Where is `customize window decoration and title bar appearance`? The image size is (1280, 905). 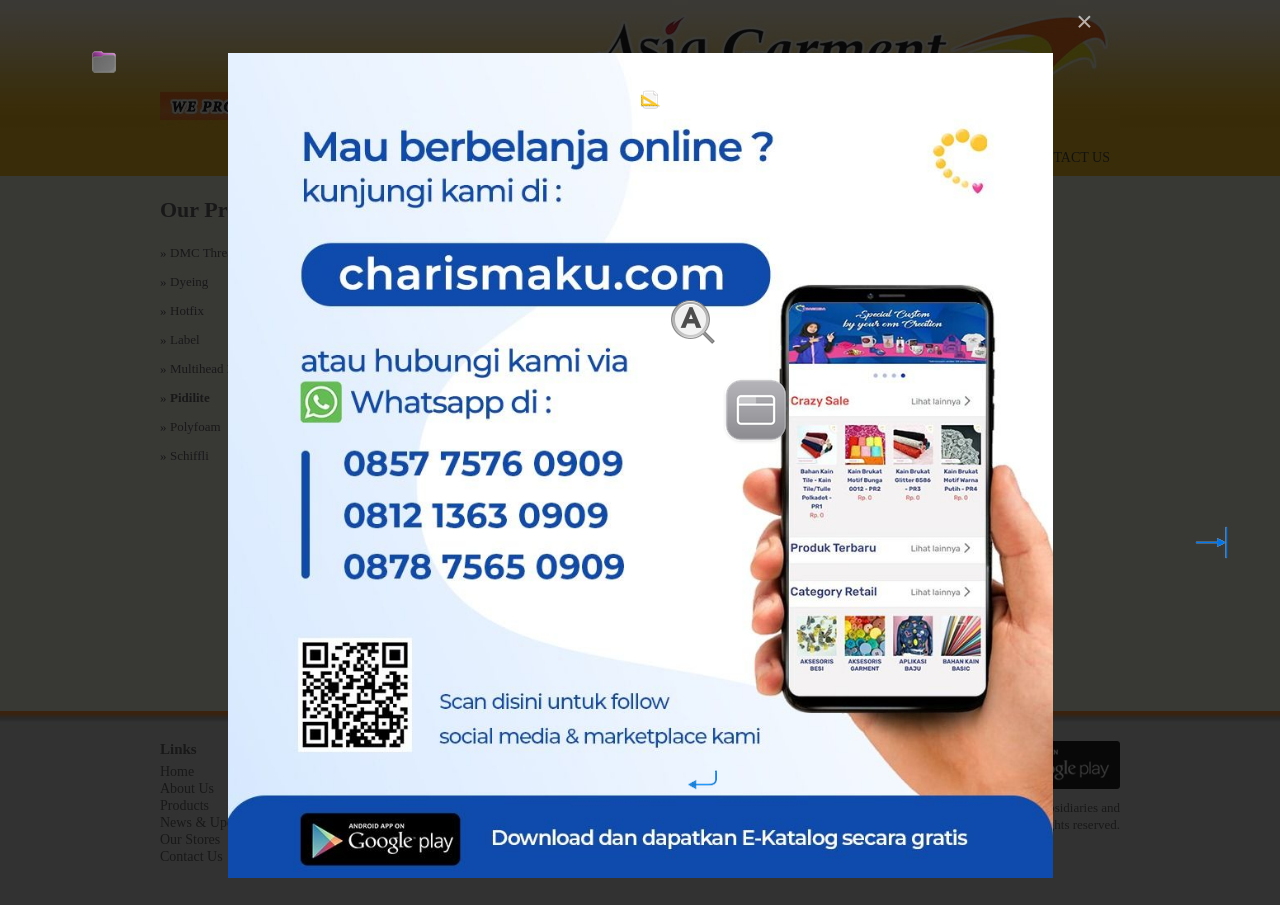 customize window decoration and title bar appearance is located at coordinates (756, 411).